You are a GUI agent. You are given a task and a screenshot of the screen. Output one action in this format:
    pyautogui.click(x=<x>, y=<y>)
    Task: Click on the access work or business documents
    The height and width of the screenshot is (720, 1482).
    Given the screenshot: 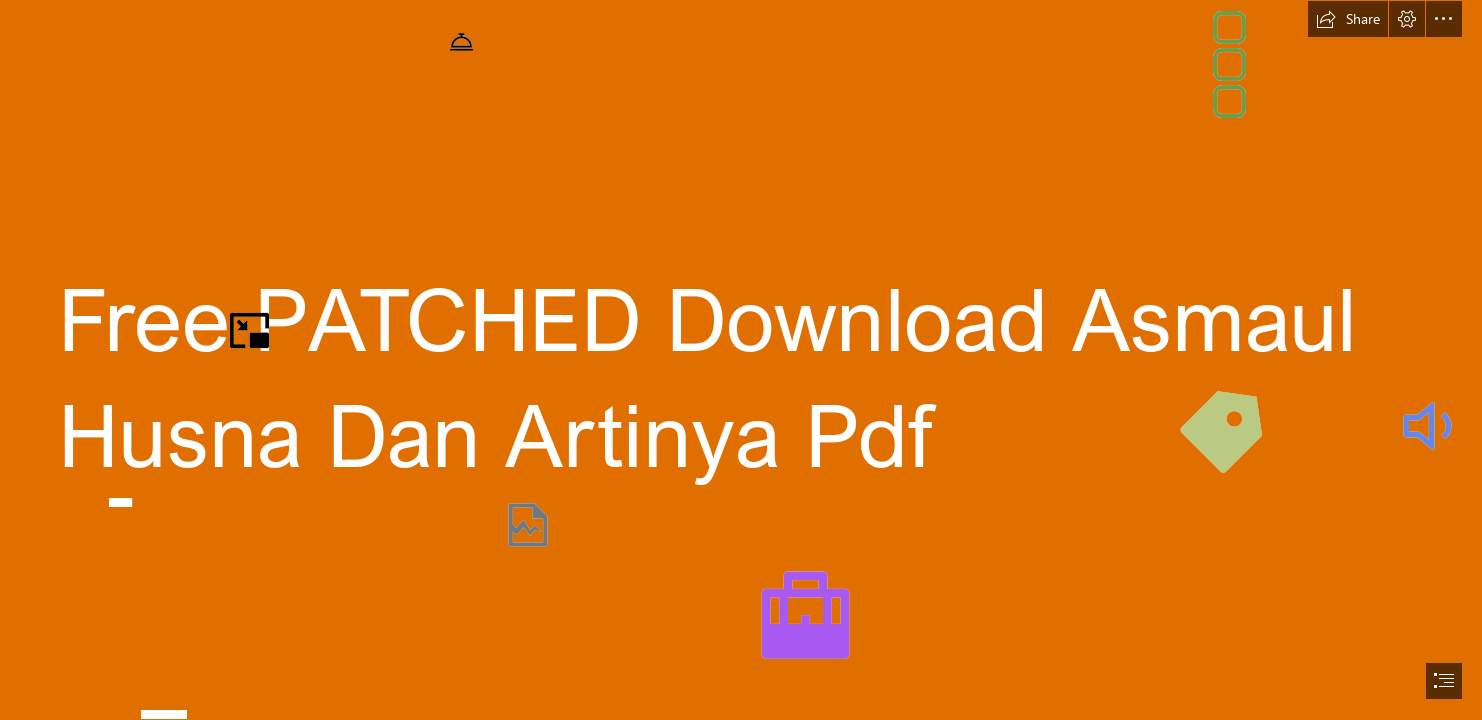 What is the action you would take?
    pyautogui.click(x=805, y=619)
    